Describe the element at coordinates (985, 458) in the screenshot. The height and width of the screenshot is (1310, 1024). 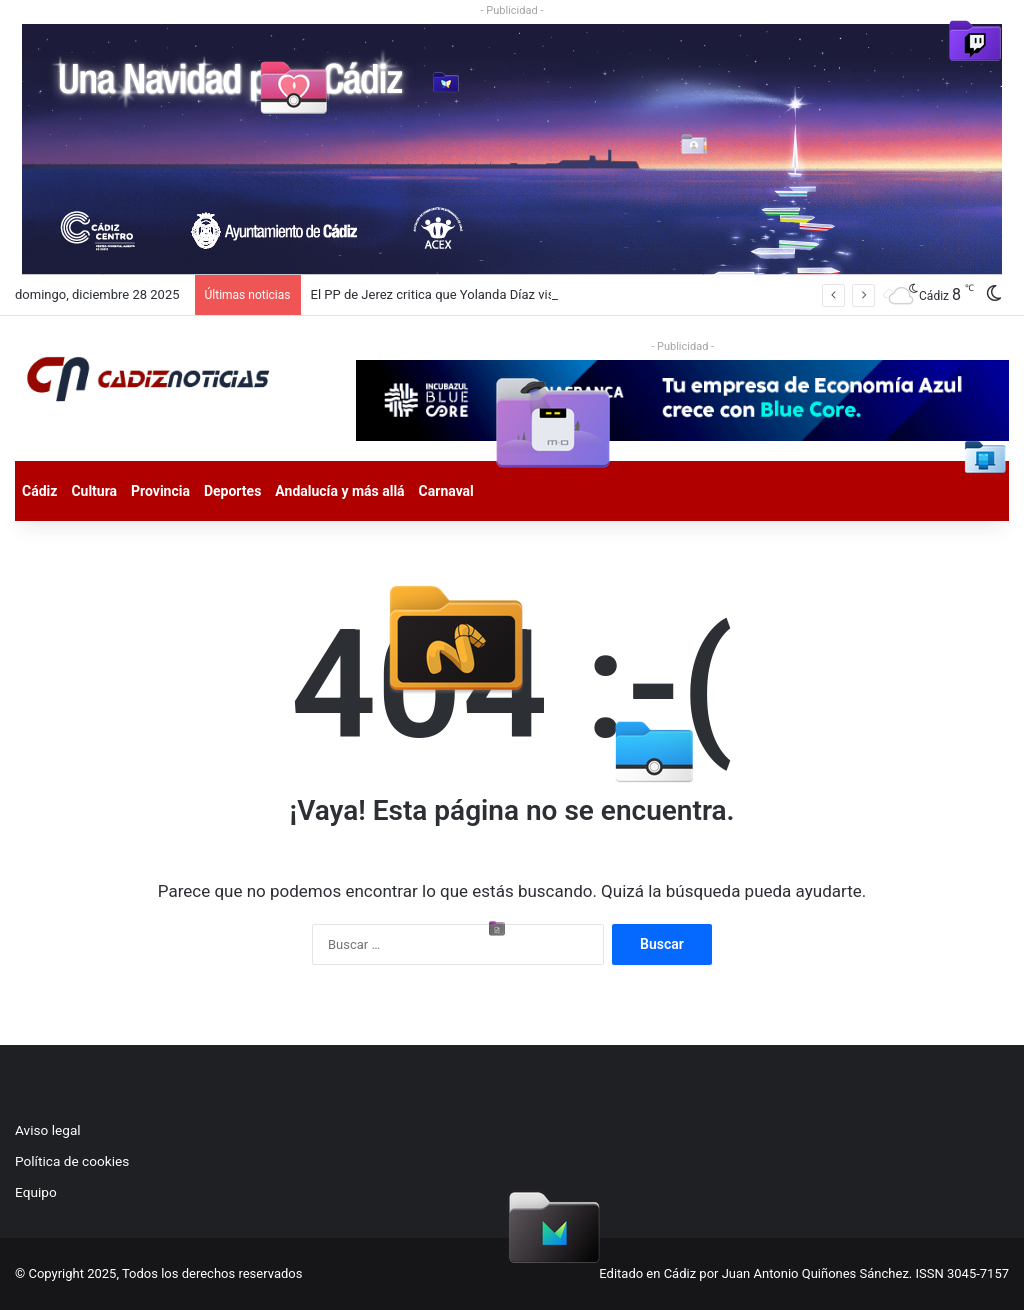
I see `open folder containing Microsoft Mitra or telephony files` at that location.